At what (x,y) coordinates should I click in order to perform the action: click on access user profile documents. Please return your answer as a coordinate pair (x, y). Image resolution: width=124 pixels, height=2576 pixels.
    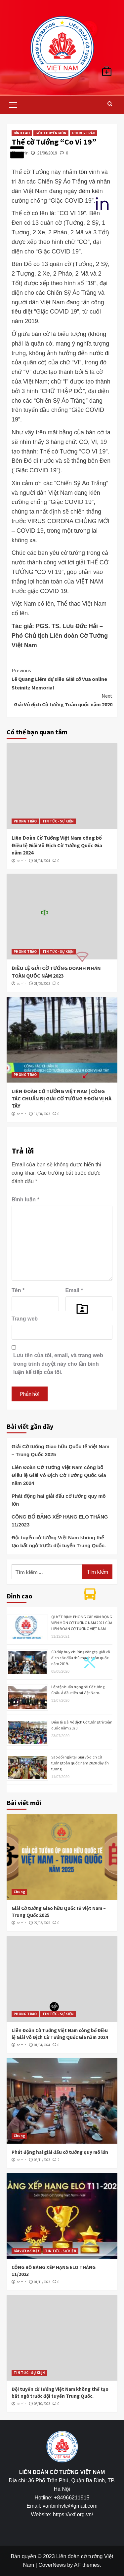
    Looking at the image, I should click on (82, 1309).